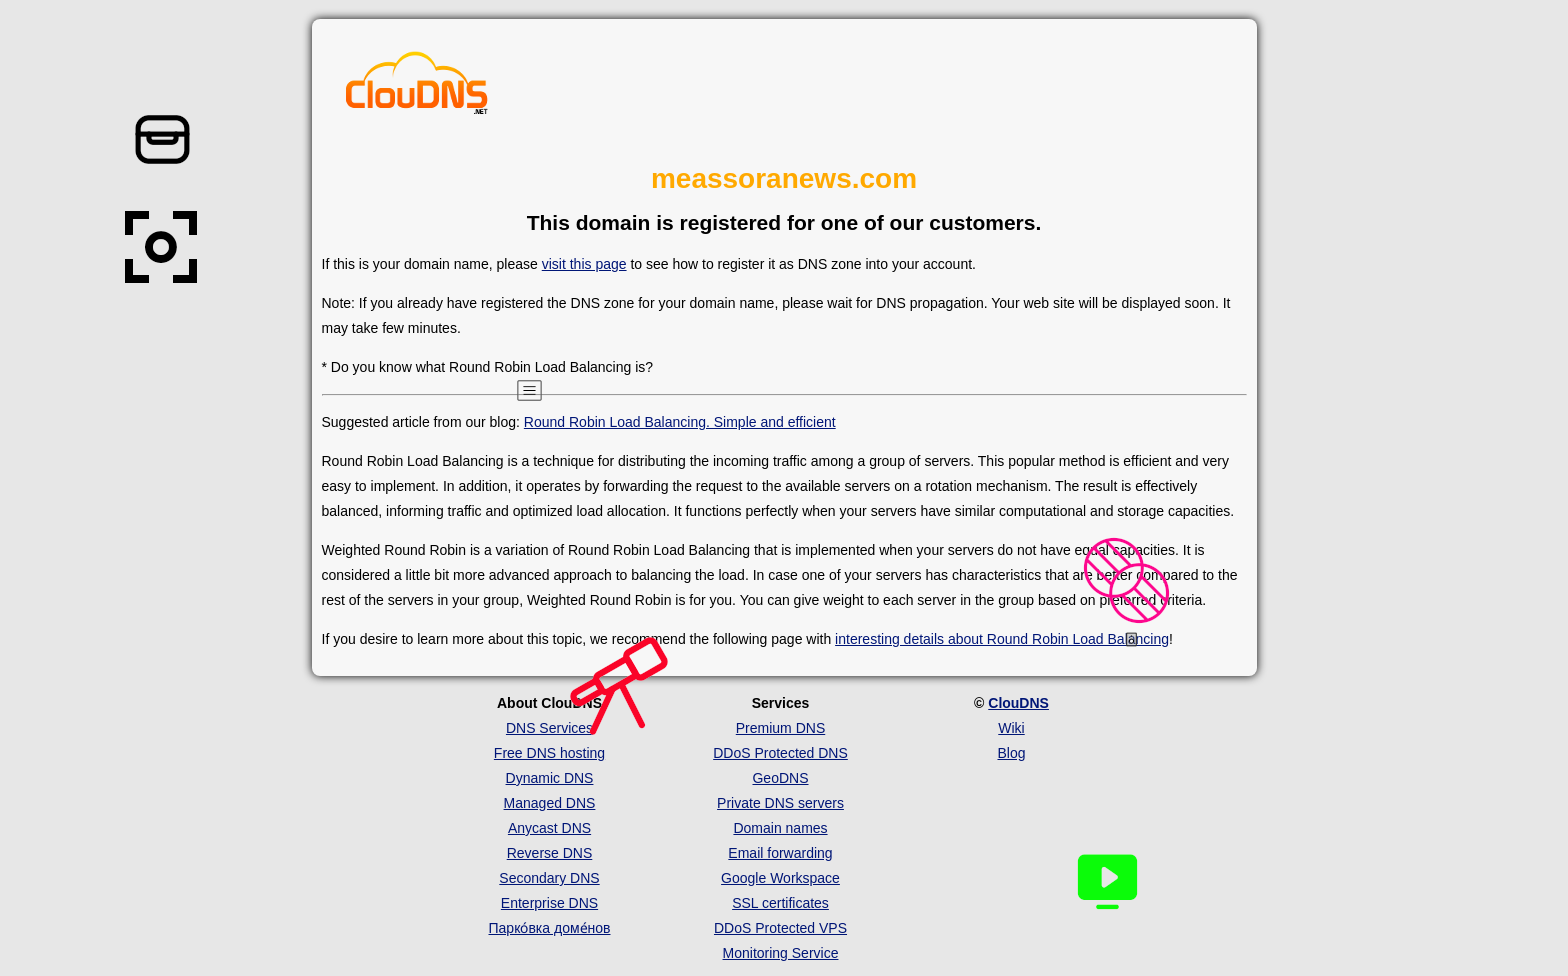 The height and width of the screenshot is (976, 1568). I want to click on view article or document content, so click(529, 390).